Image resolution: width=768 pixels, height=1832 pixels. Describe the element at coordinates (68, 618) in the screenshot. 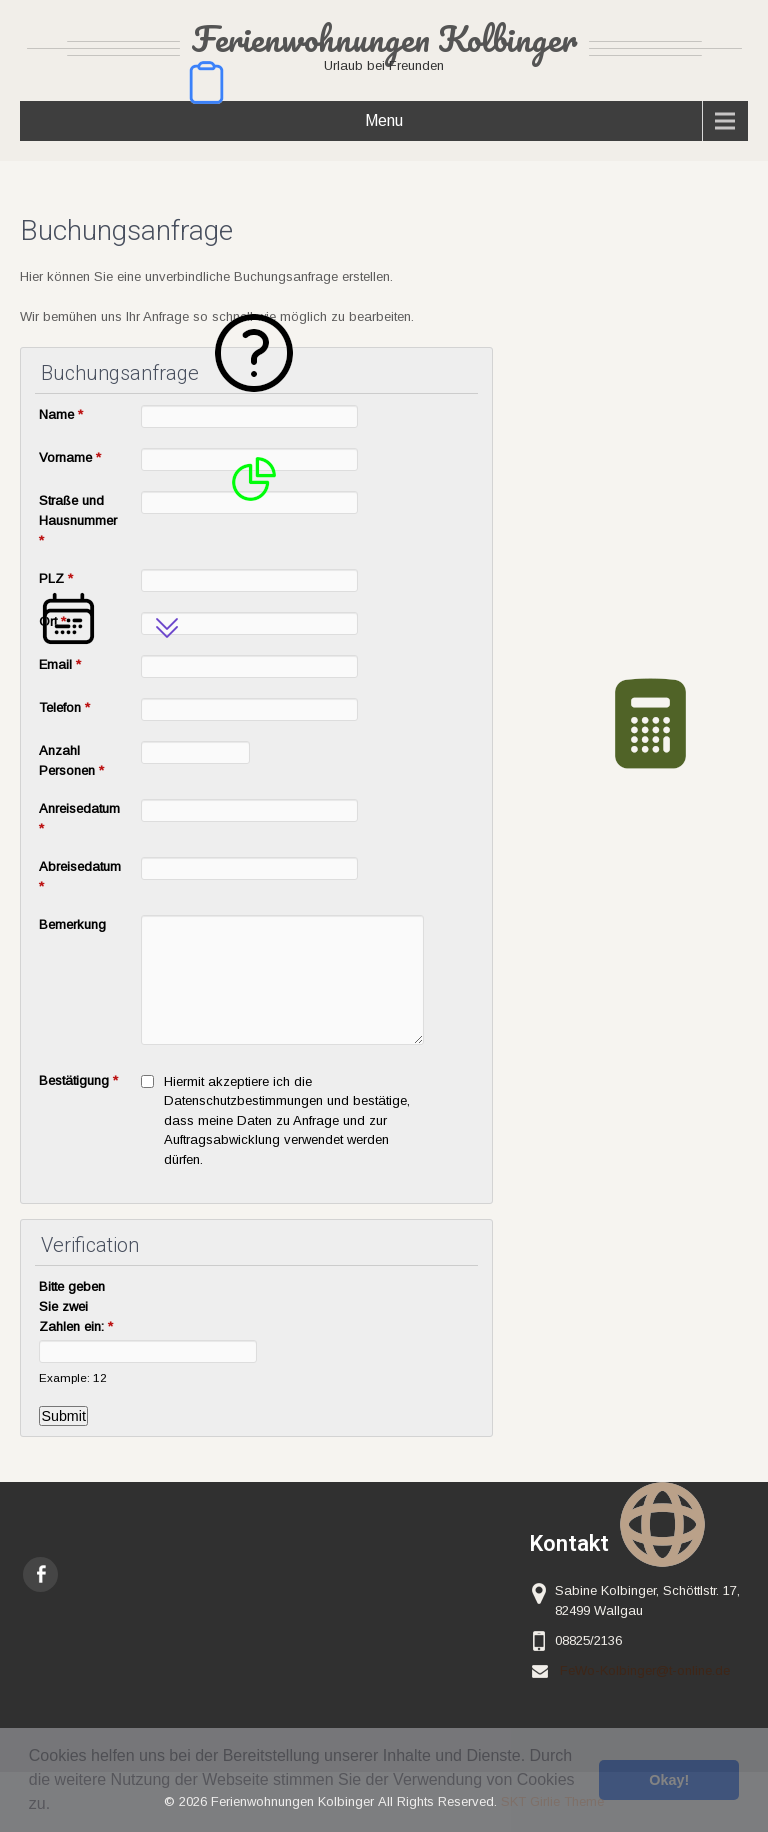

I see `select a date range on the calendar` at that location.